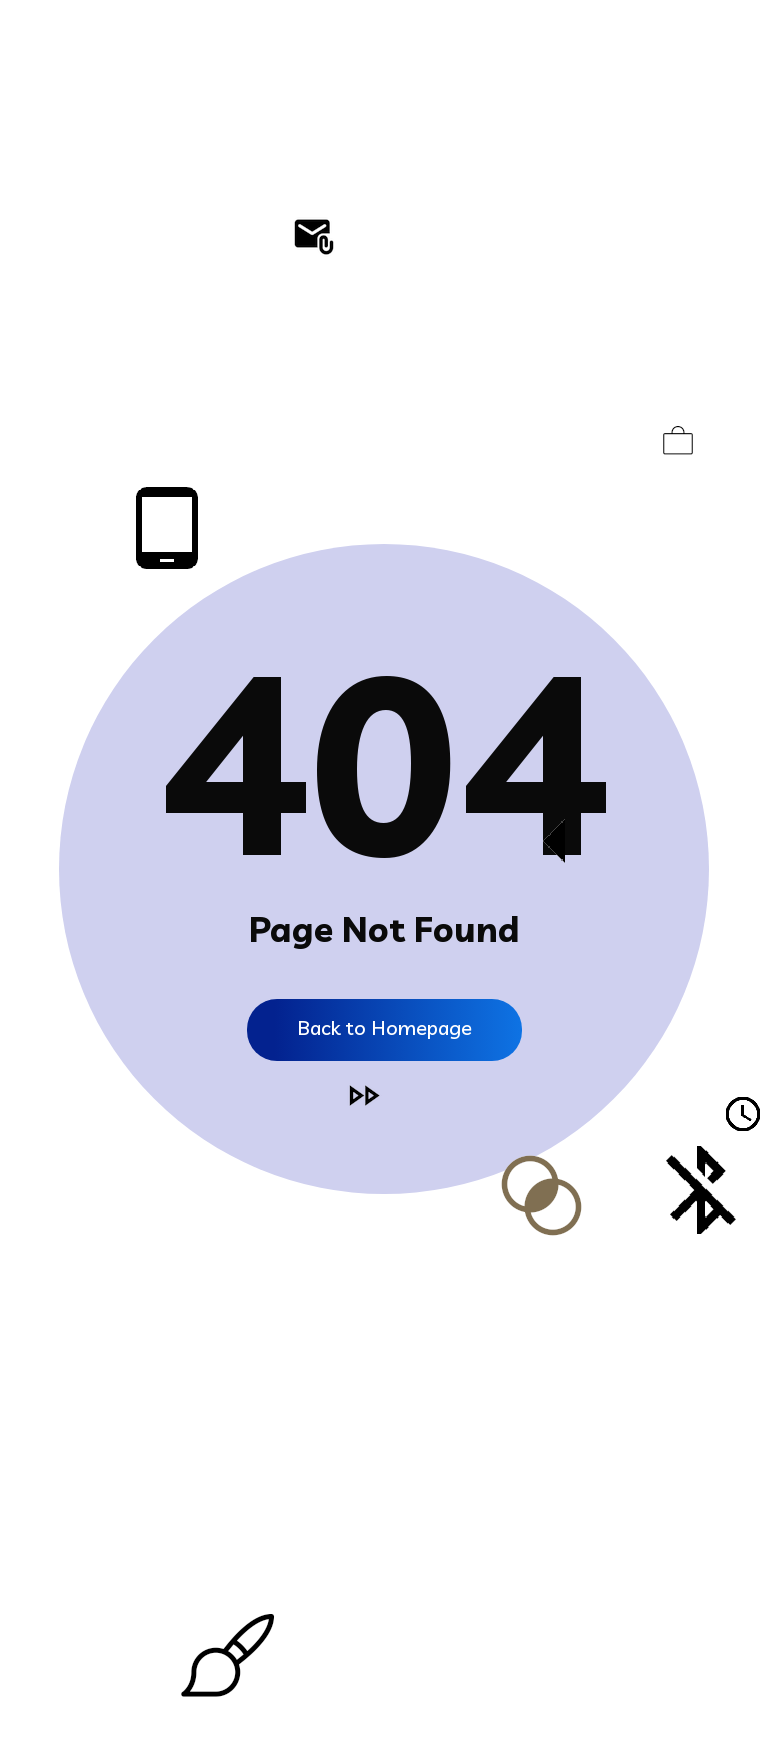  What do you see at coordinates (541, 1195) in the screenshot?
I see `apply intersection operation to selected shapes` at bounding box center [541, 1195].